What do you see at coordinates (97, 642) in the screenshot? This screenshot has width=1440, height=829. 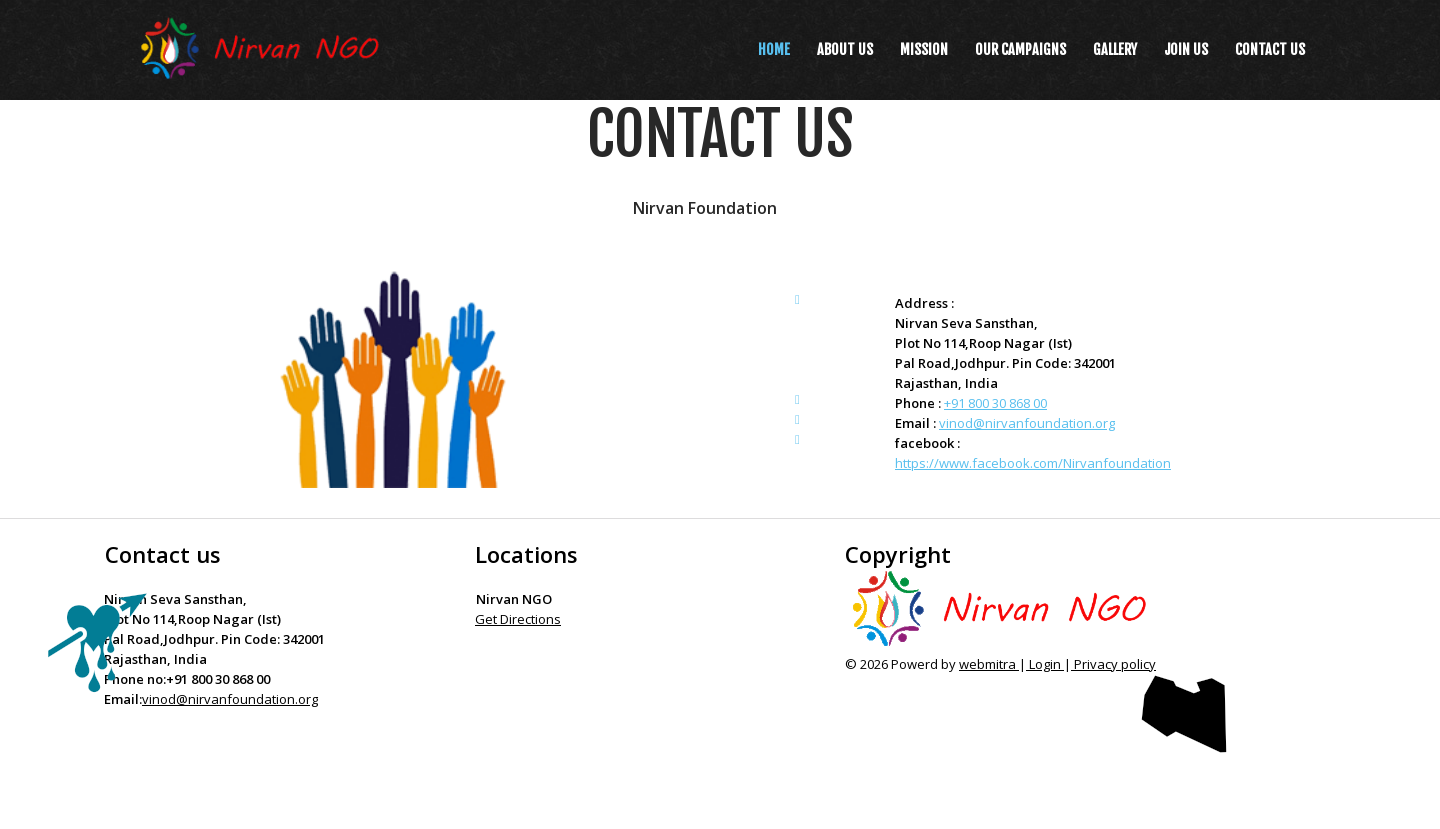 I see `indicates heartbreak or emotional damage status` at bounding box center [97, 642].